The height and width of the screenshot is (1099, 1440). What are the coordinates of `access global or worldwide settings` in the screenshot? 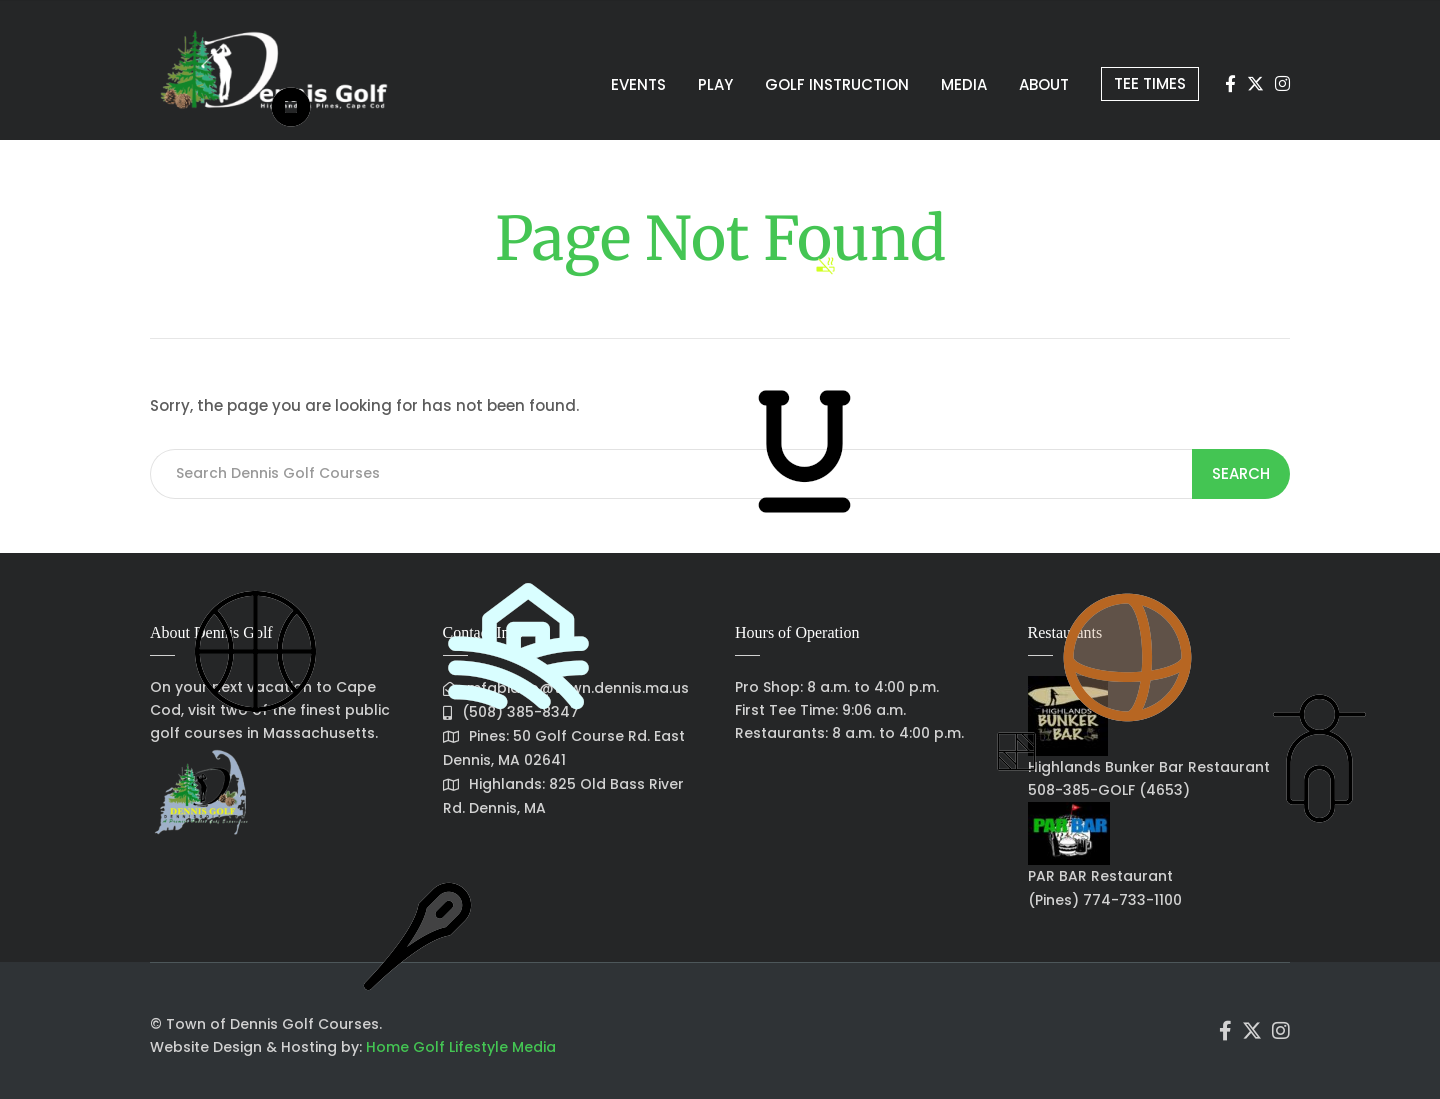 It's located at (1127, 657).